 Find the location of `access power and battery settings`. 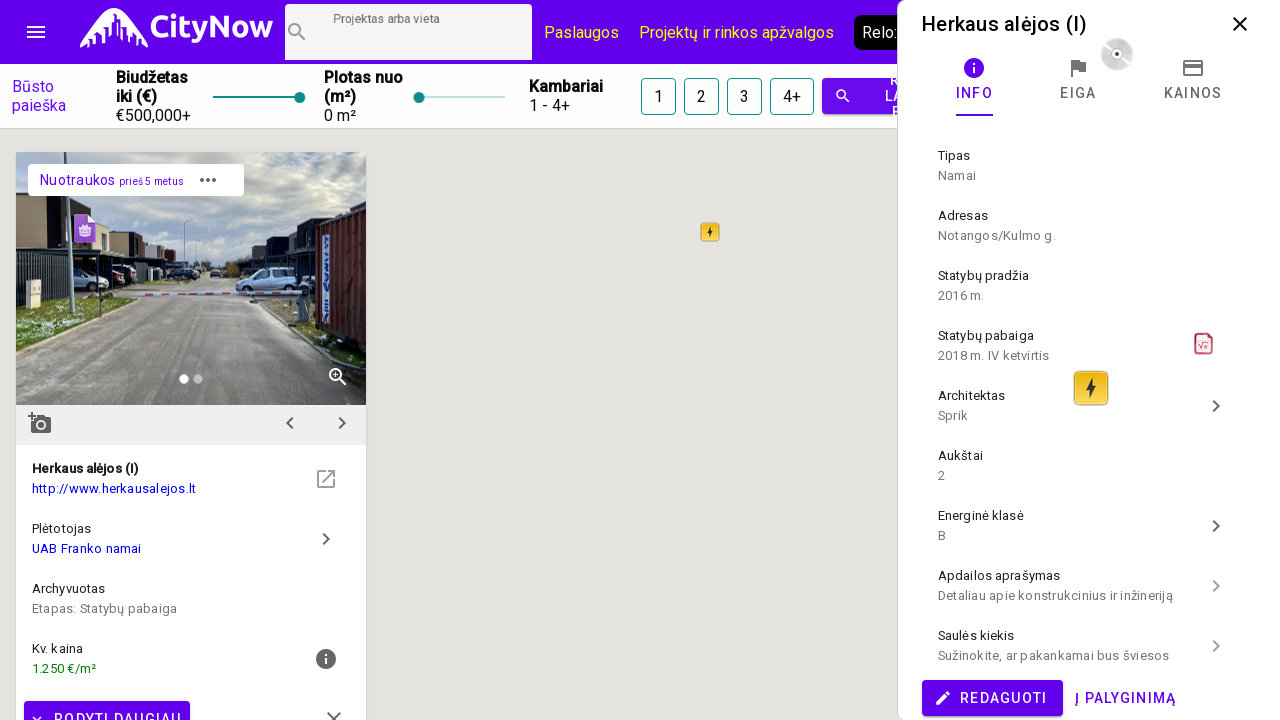

access power and battery settings is located at coordinates (1091, 388).